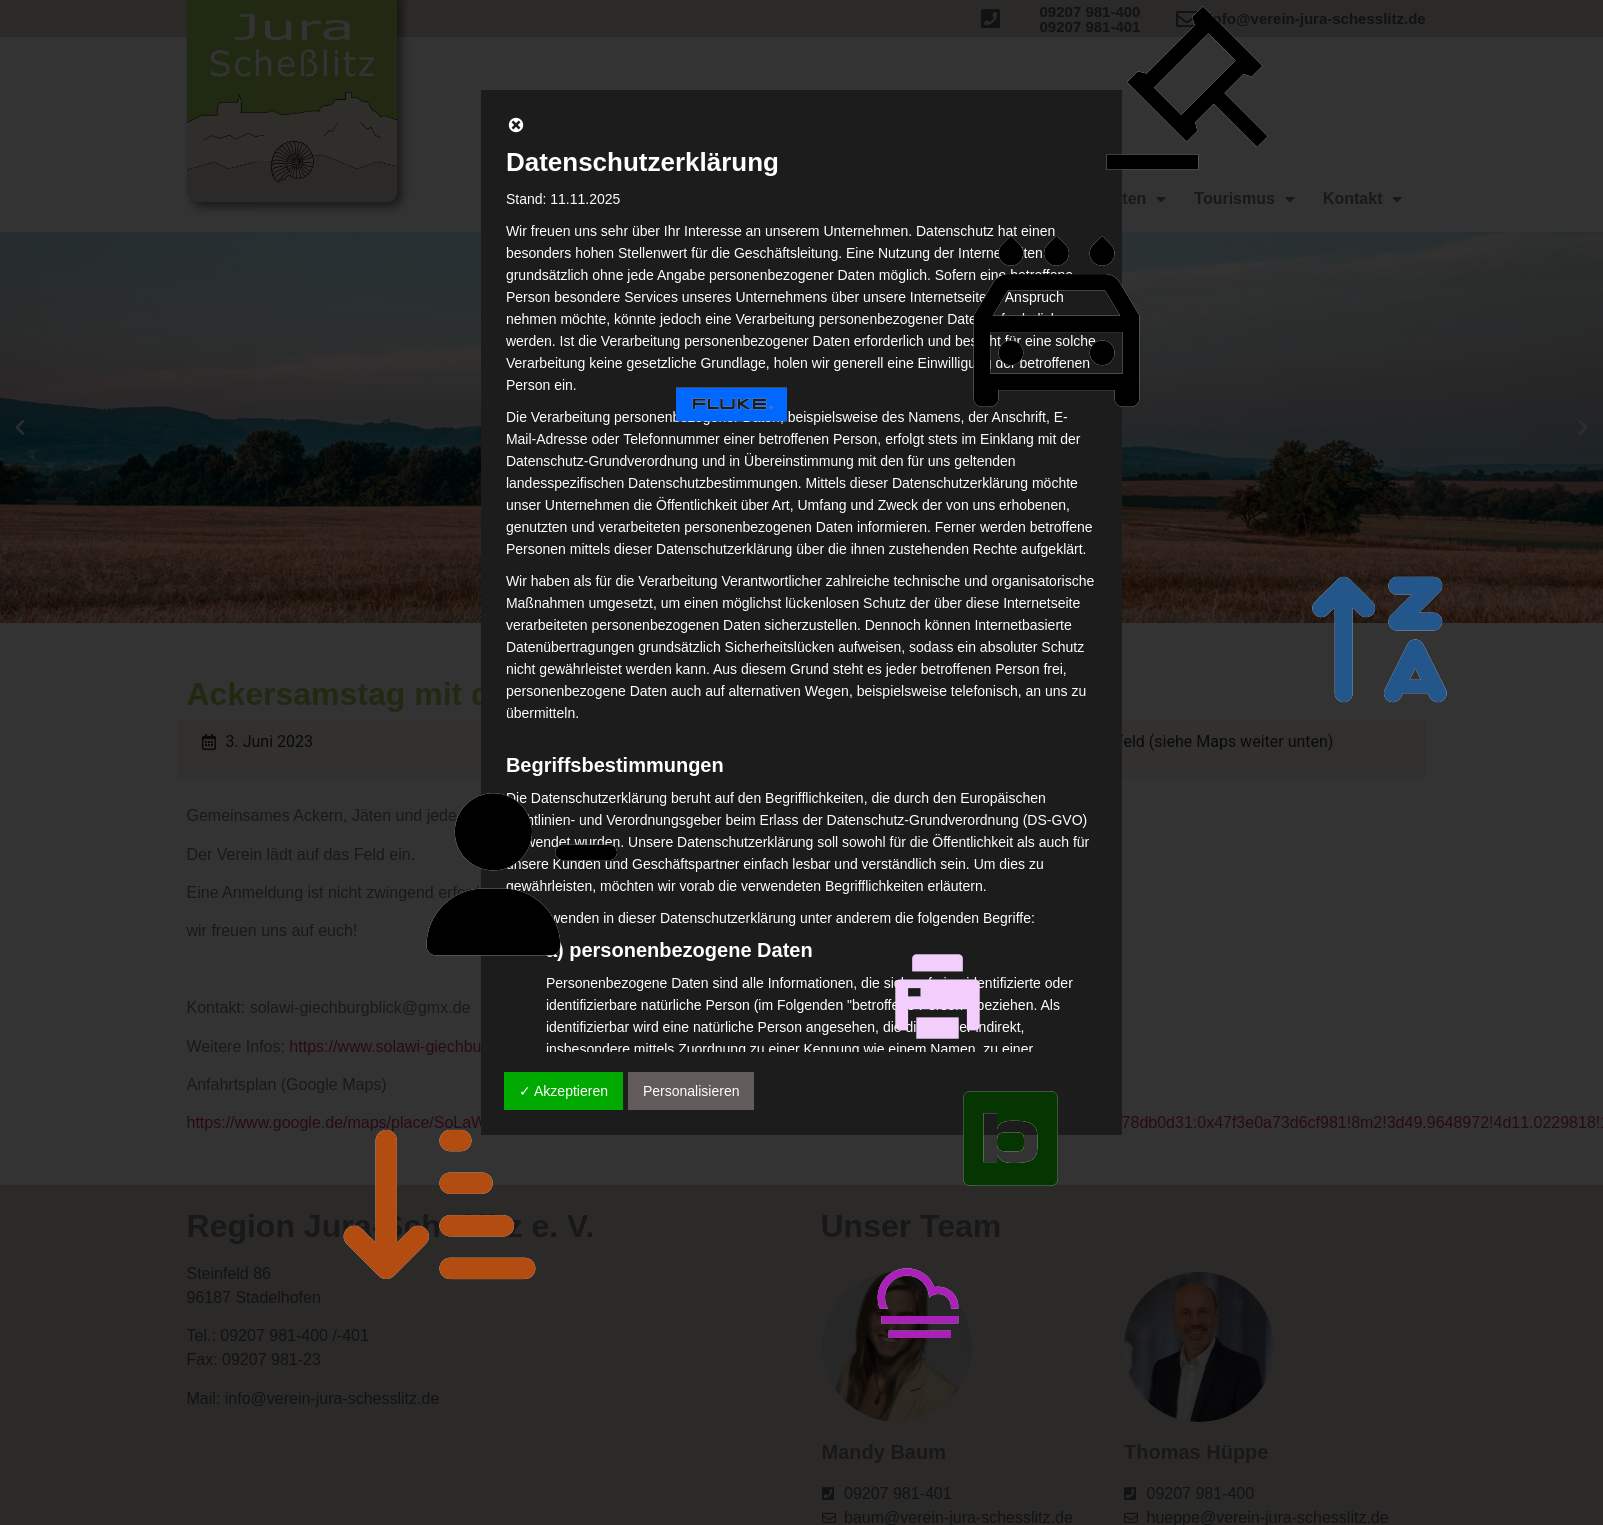 Image resolution: width=1603 pixels, height=1525 pixels. What do you see at coordinates (1056, 315) in the screenshot?
I see `find nearby car wash locations` at bounding box center [1056, 315].